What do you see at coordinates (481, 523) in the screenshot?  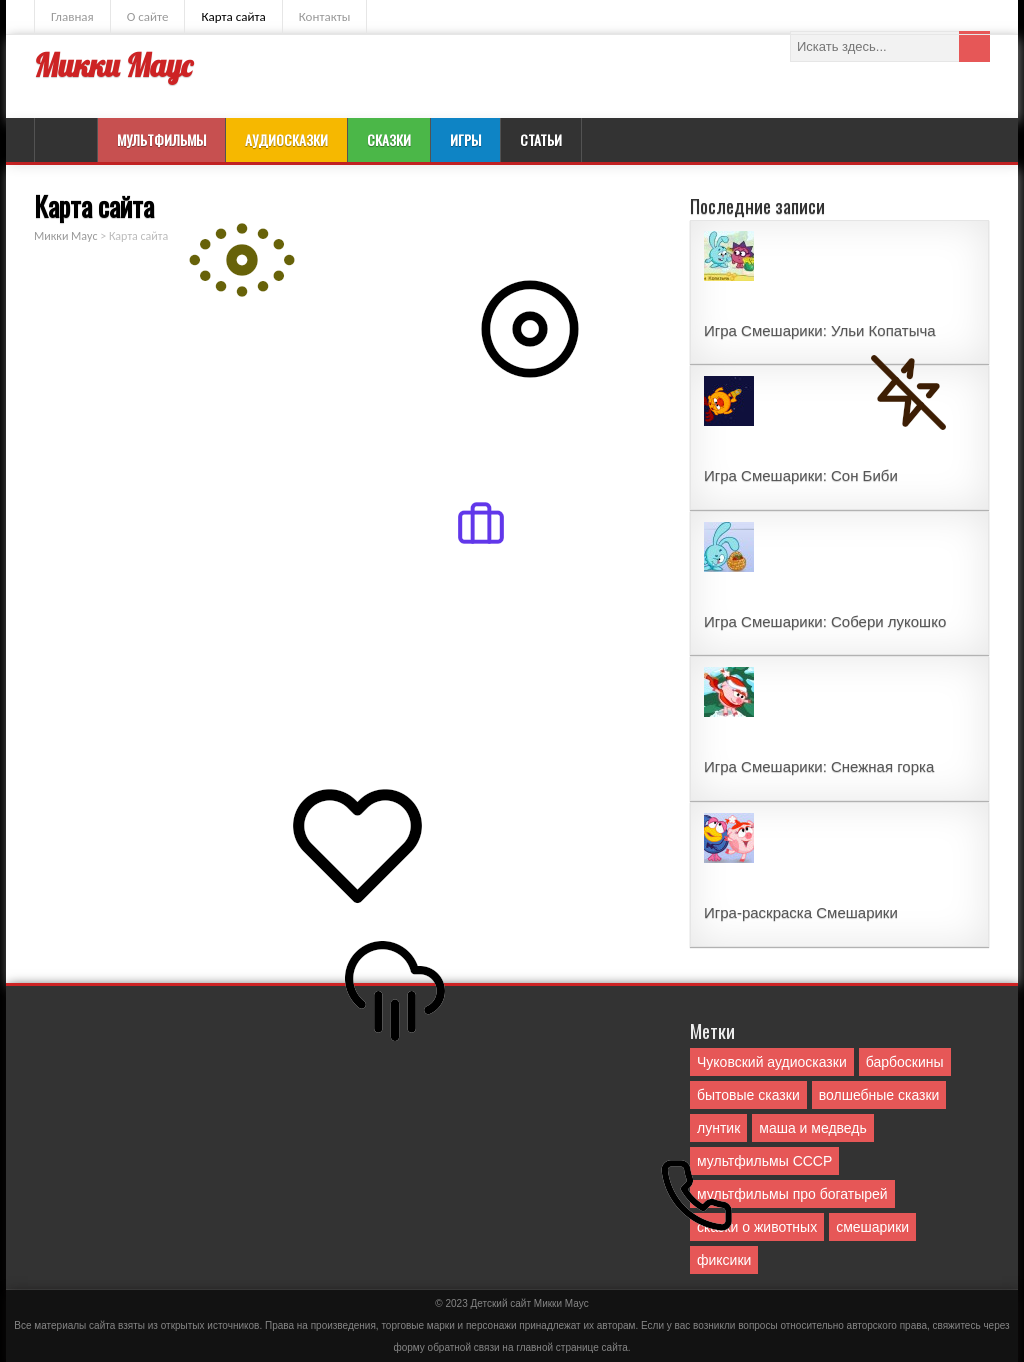 I see `access work or business documents` at bounding box center [481, 523].